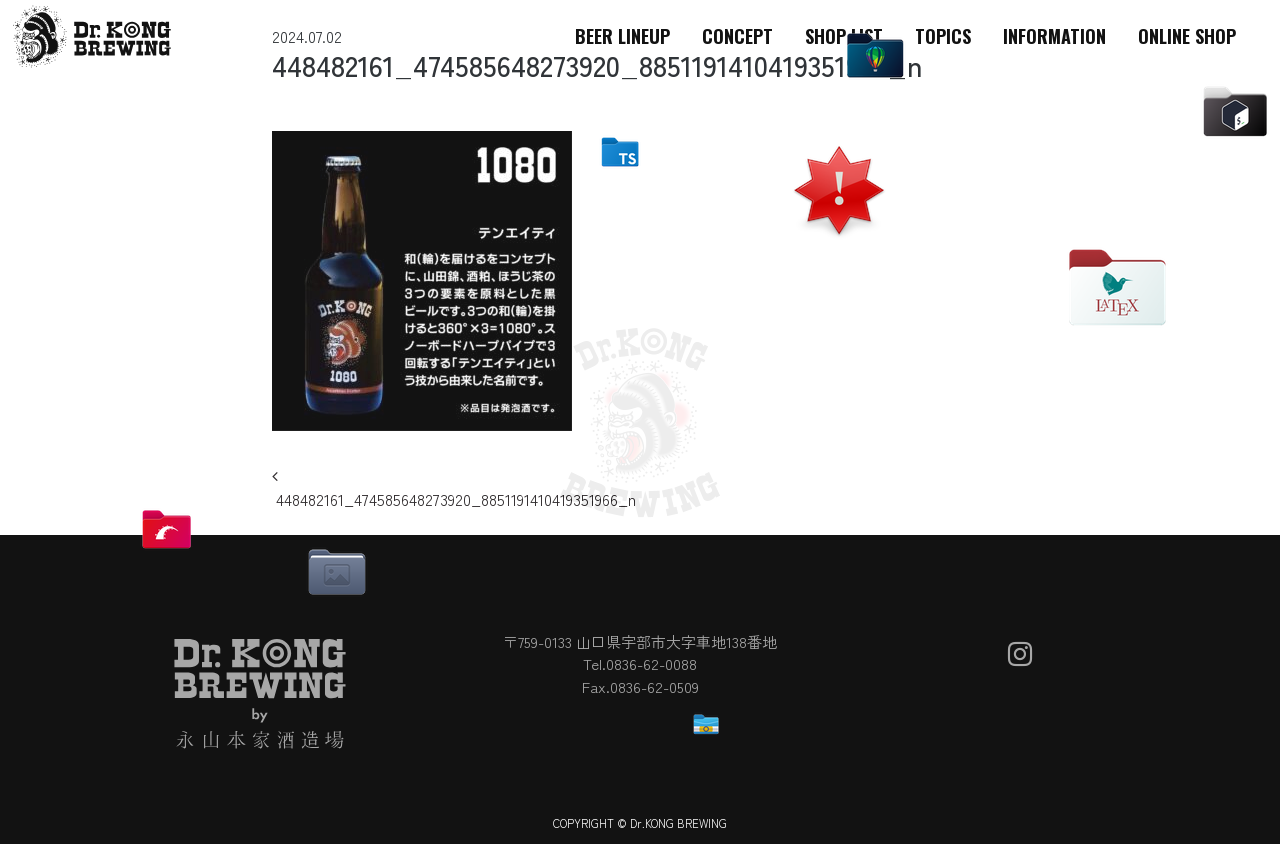 Image resolution: width=1280 pixels, height=844 pixels. I want to click on open folder containing bash scripts, so click(1235, 113).